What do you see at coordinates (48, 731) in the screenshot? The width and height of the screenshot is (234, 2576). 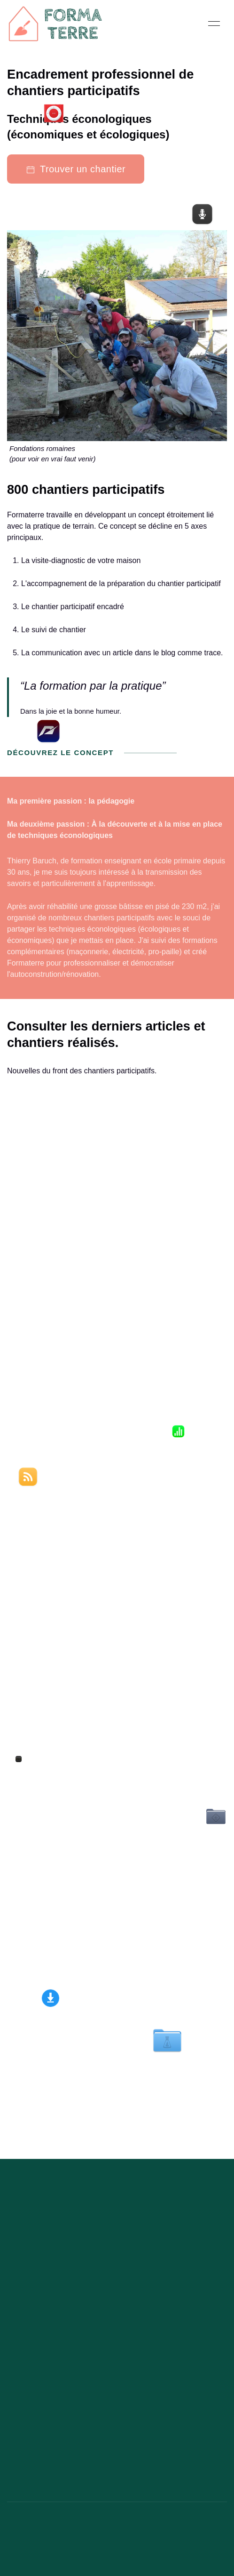 I see `launch need for speed hot pursuit game` at bounding box center [48, 731].